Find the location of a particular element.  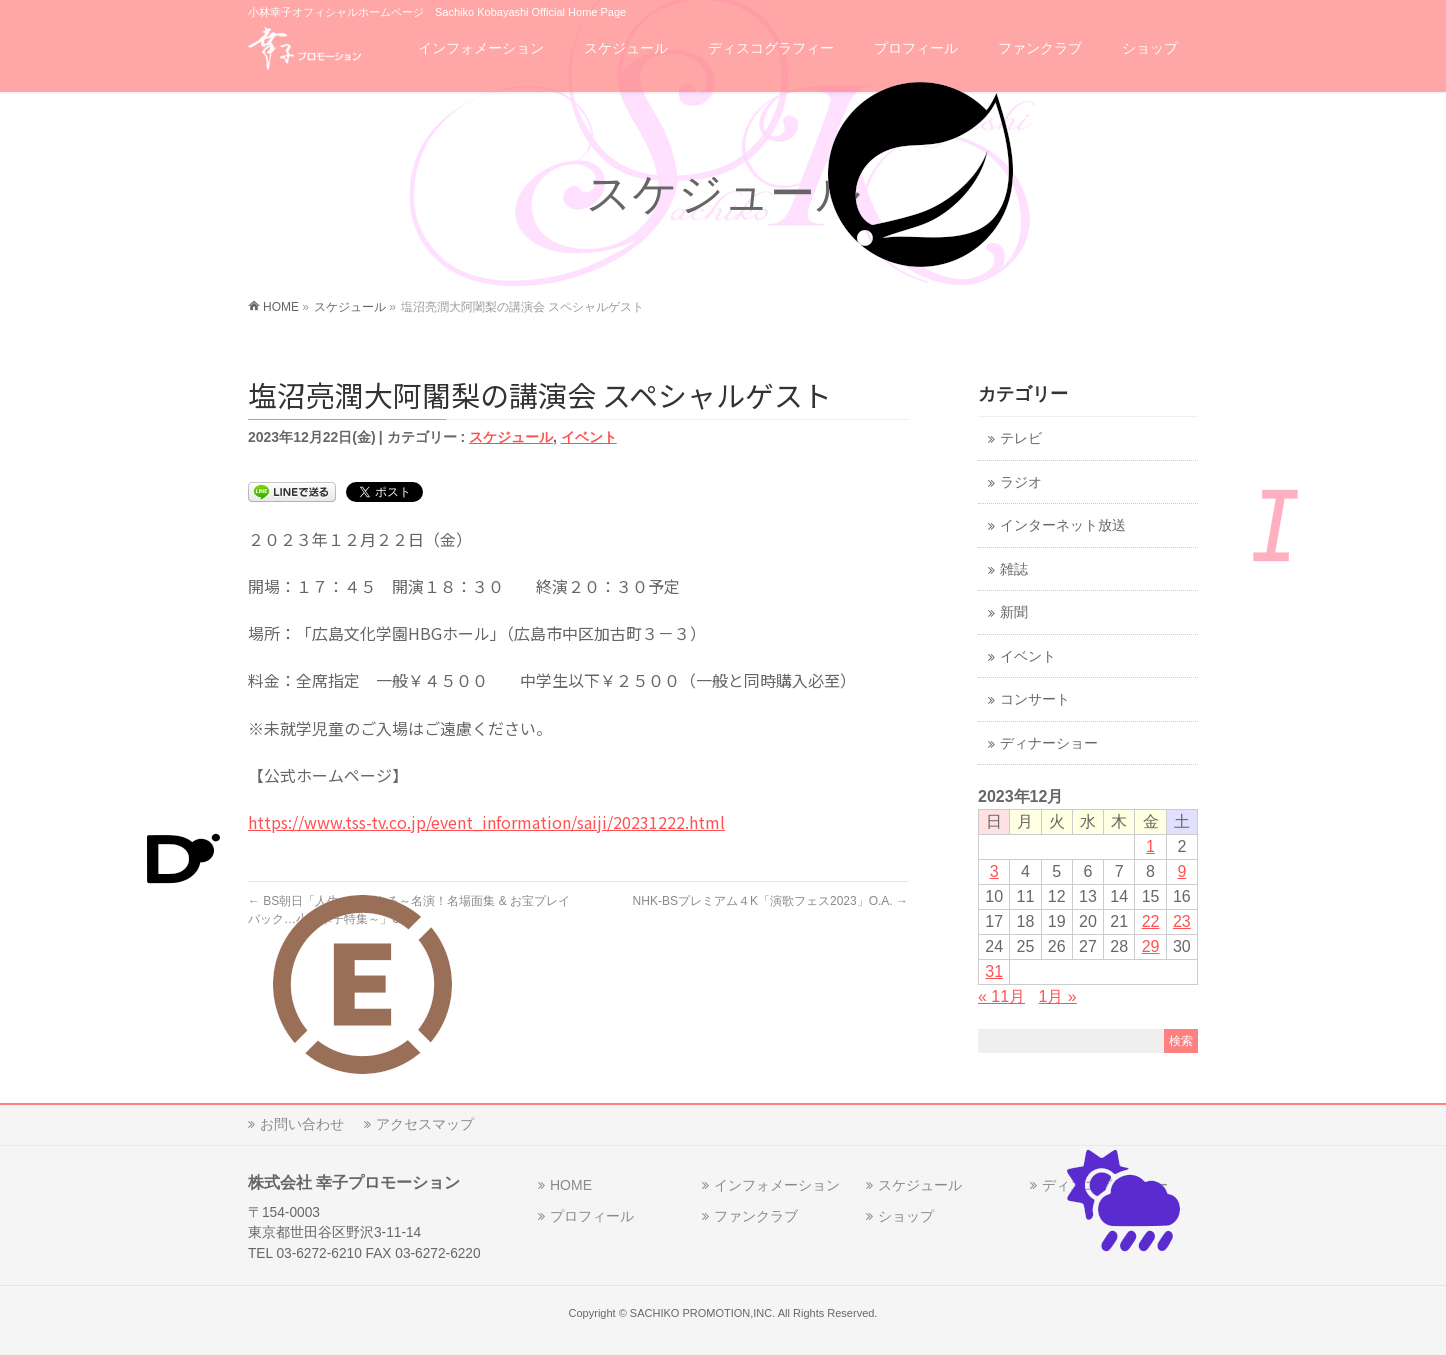

open the Expensify app is located at coordinates (362, 984).